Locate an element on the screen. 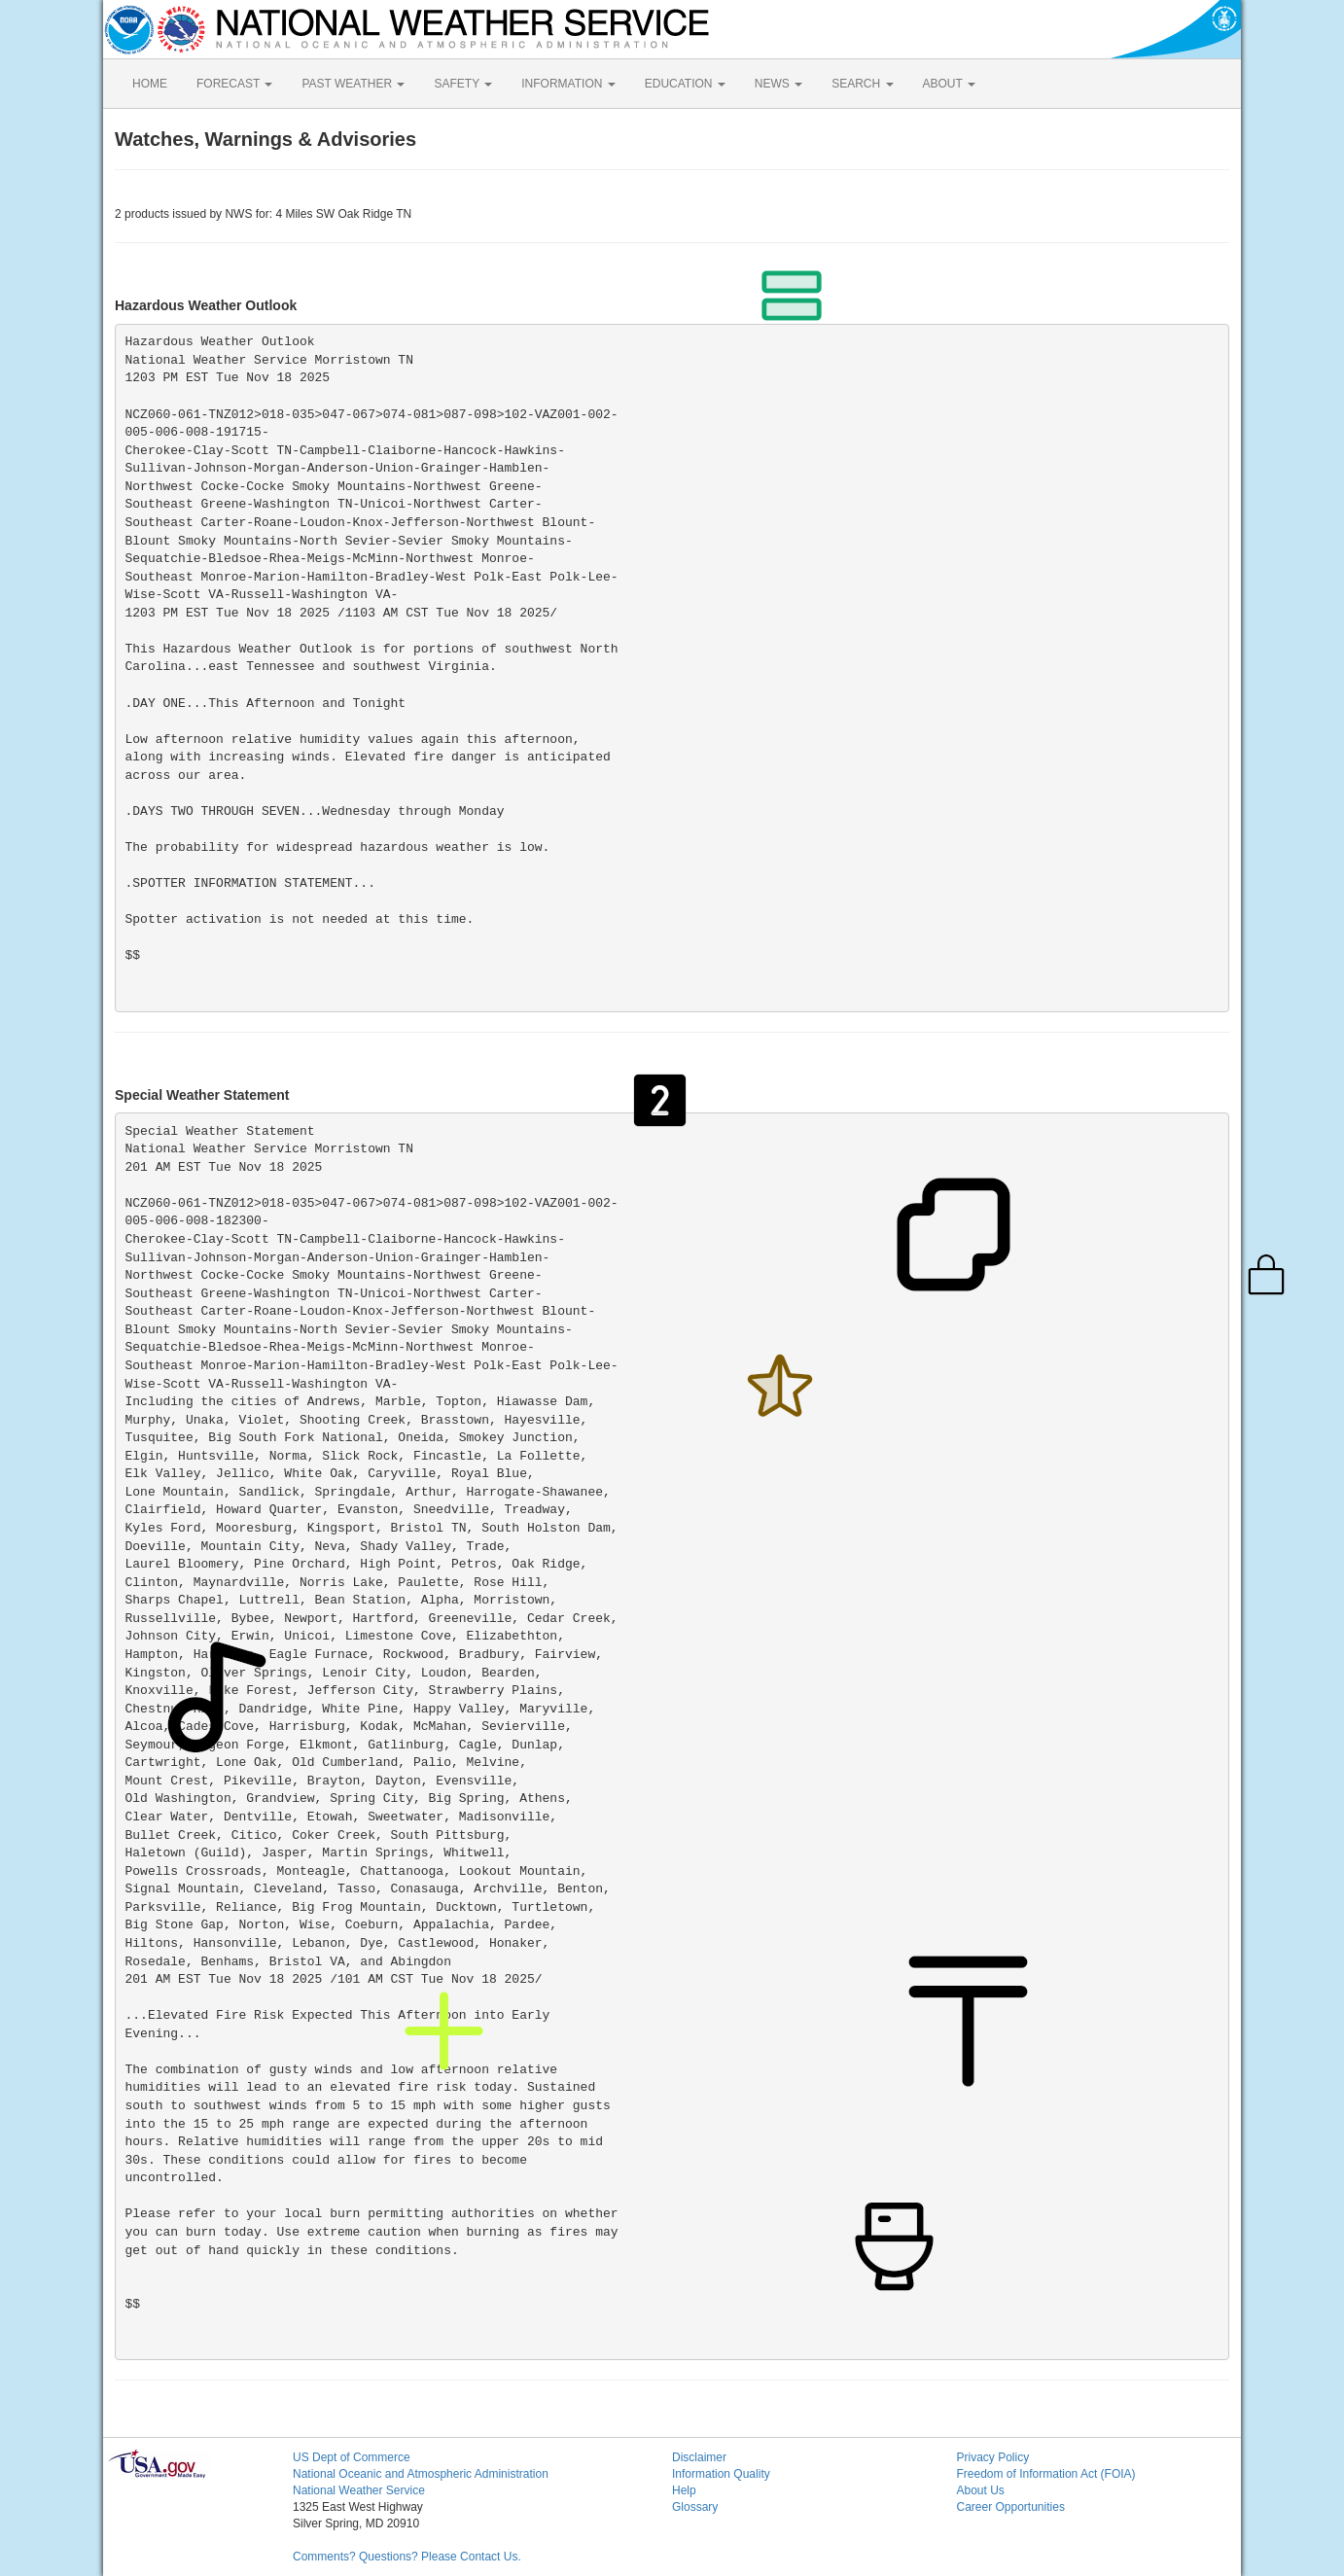  switch to row layout view is located at coordinates (792, 296).